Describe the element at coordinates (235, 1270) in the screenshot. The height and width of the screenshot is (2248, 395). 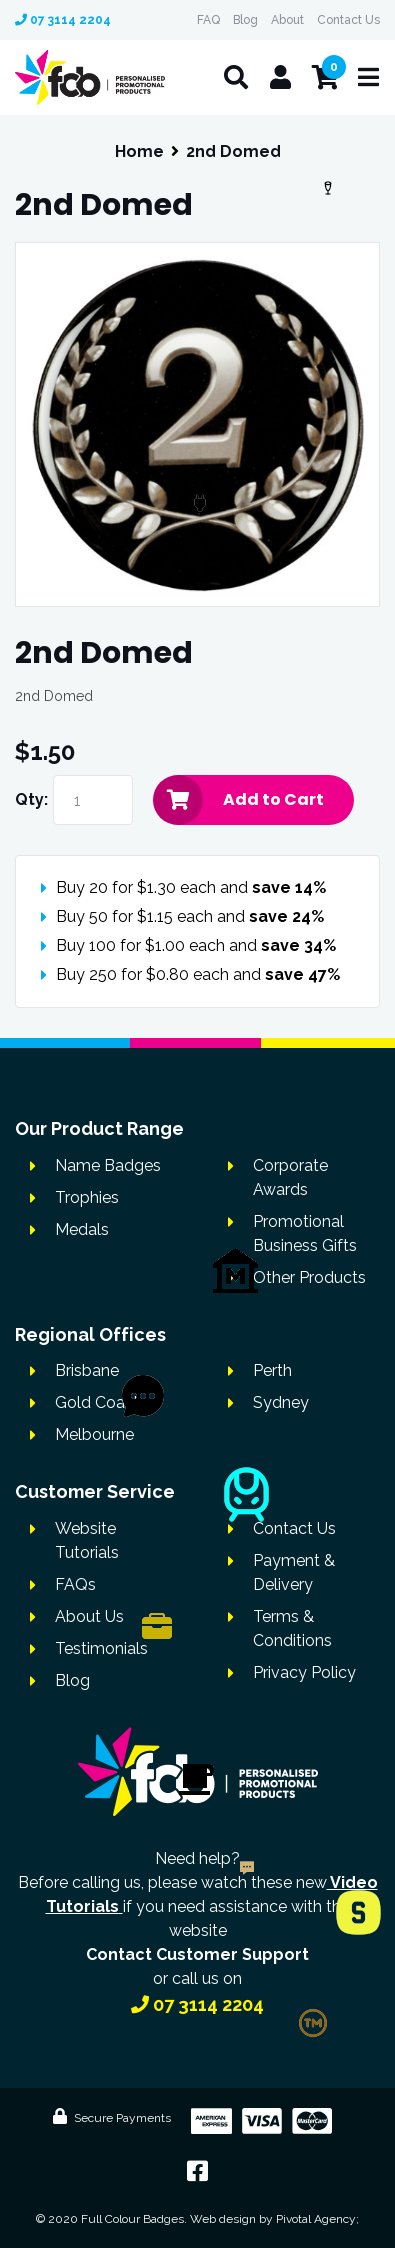
I see `view nearby museums` at that location.